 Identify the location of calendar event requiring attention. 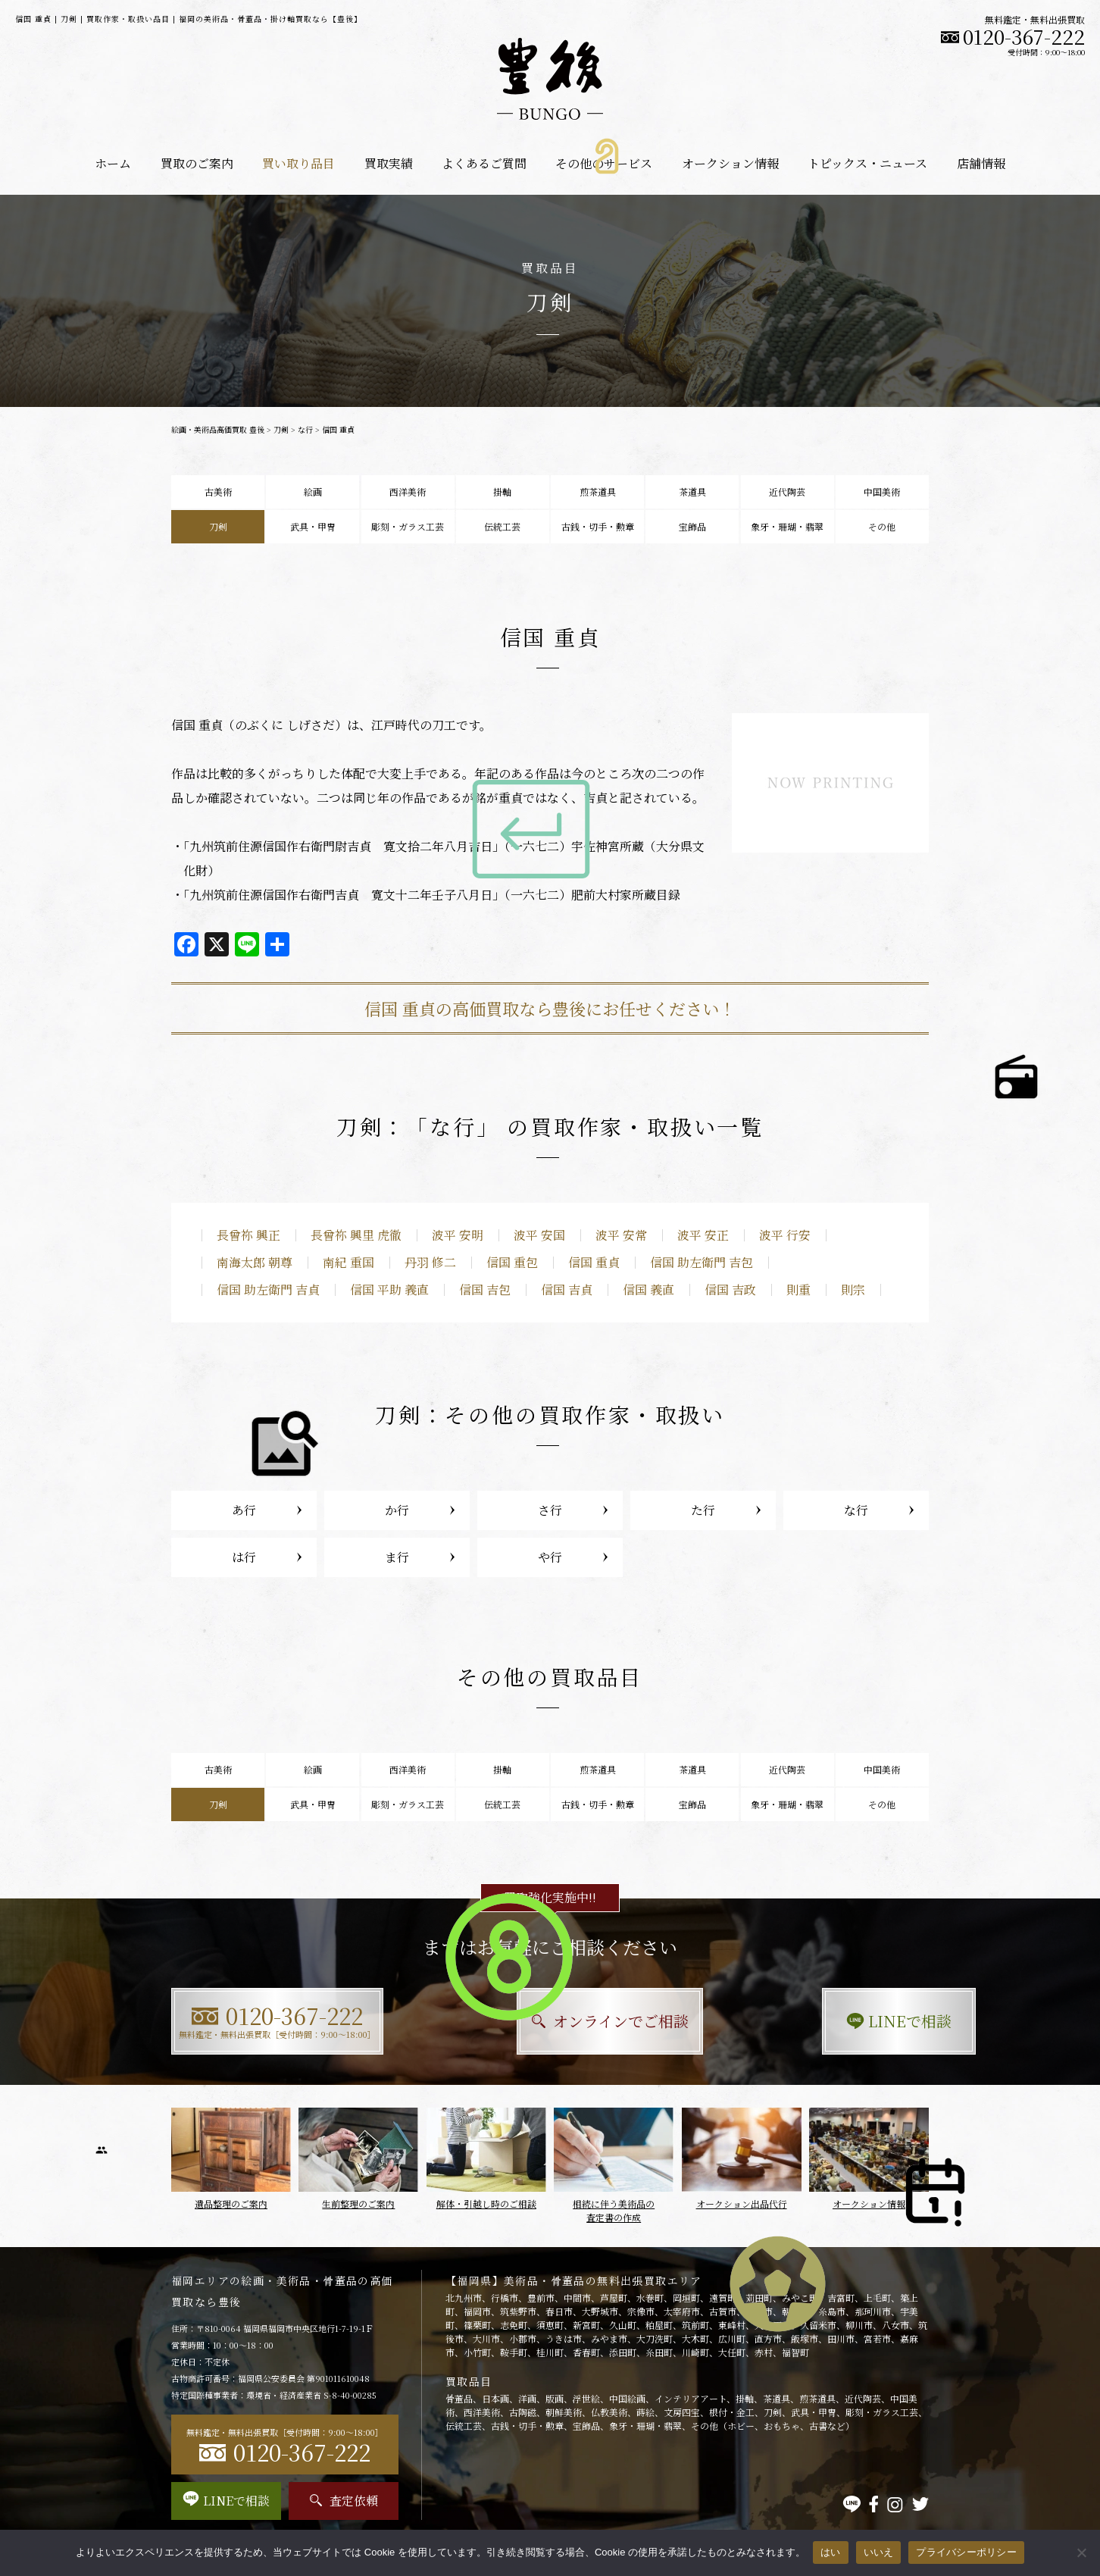
(935, 2190).